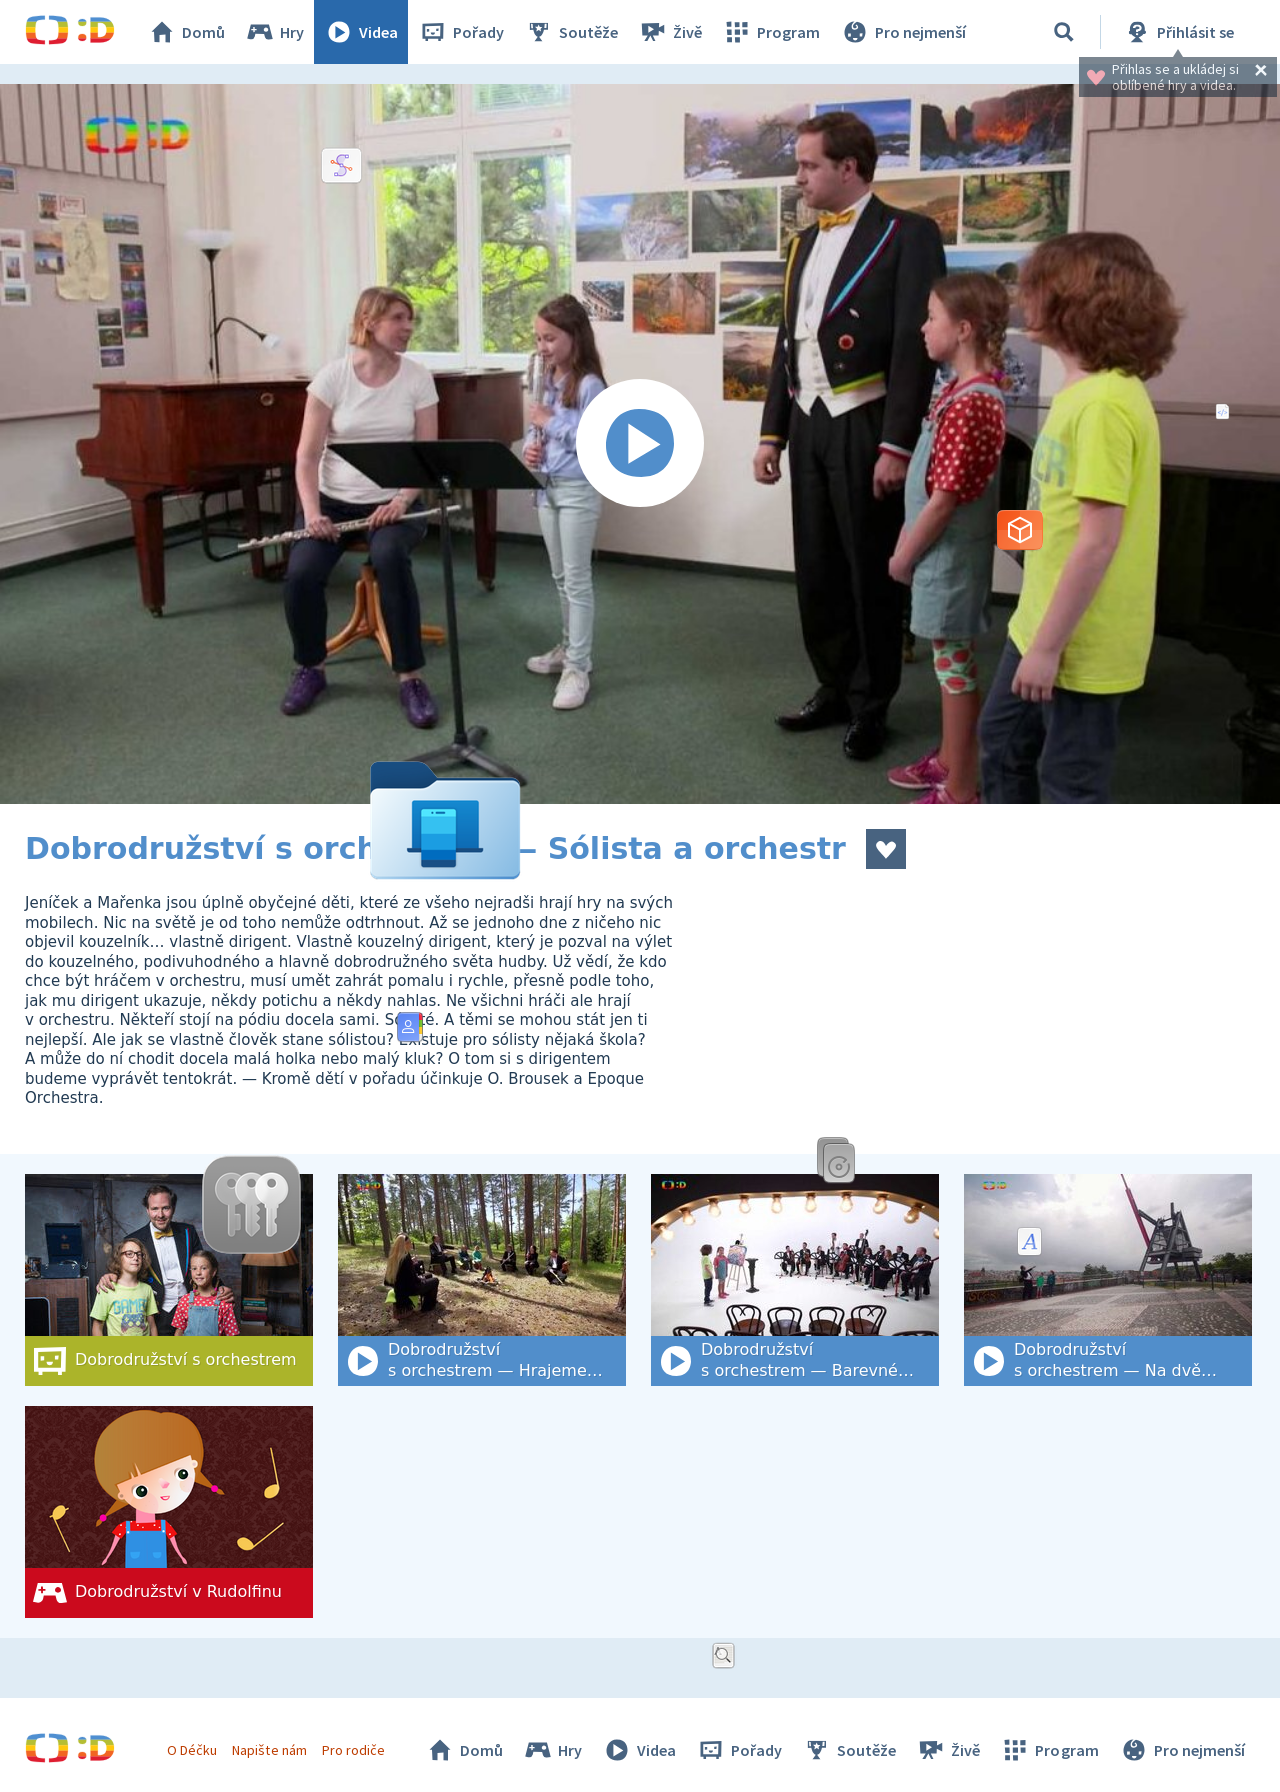  What do you see at coordinates (1020, 529) in the screenshot?
I see `open a 3D model file in STL format` at bounding box center [1020, 529].